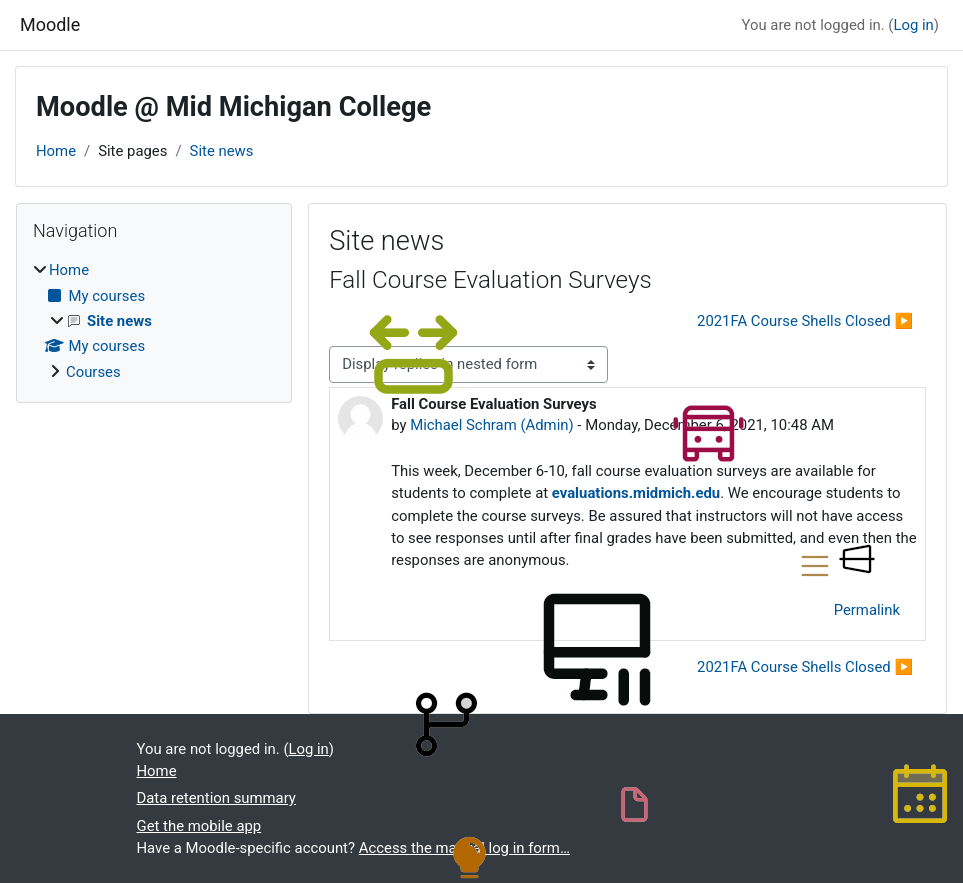 The height and width of the screenshot is (883, 963). Describe the element at coordinates (469, 857) in the screenshot. I see `view tips or helpful suggestions` at that location.